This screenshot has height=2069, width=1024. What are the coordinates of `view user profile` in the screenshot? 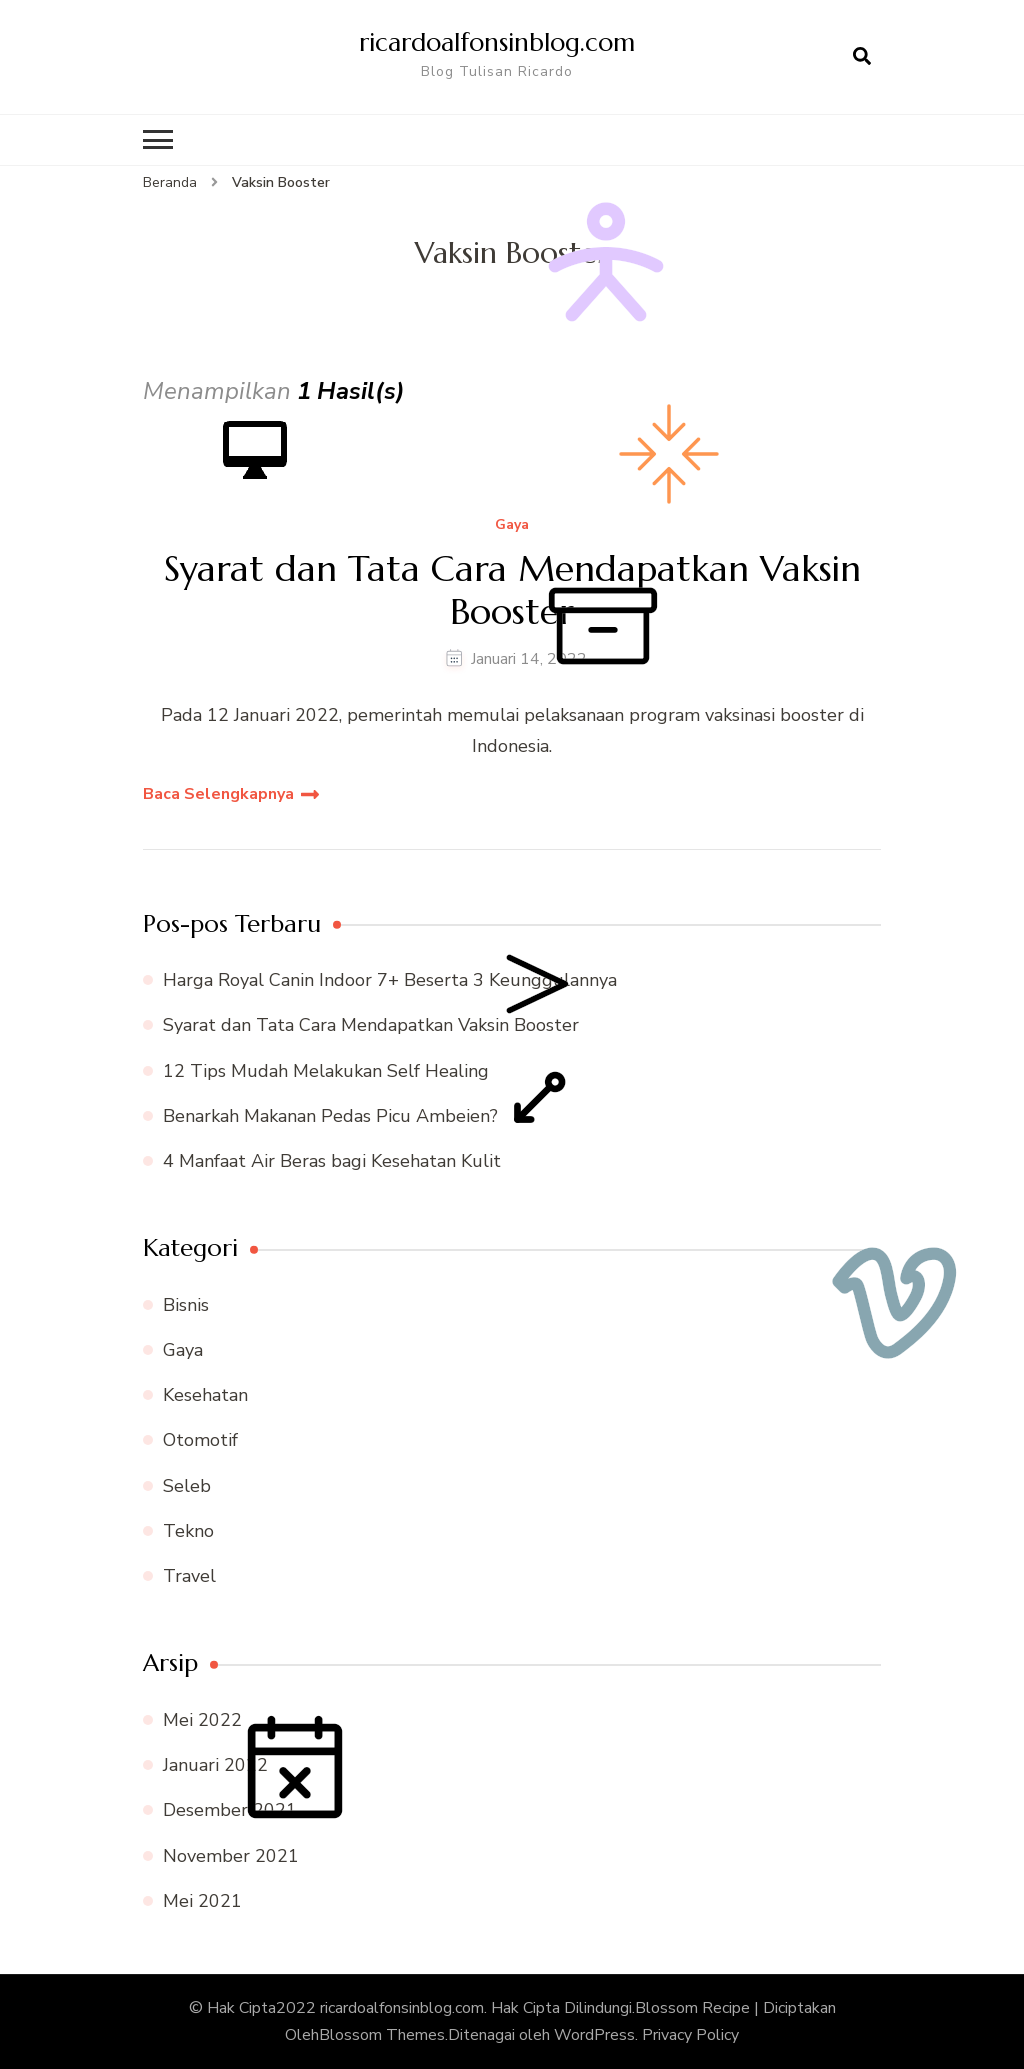 It's located at (606, 264).